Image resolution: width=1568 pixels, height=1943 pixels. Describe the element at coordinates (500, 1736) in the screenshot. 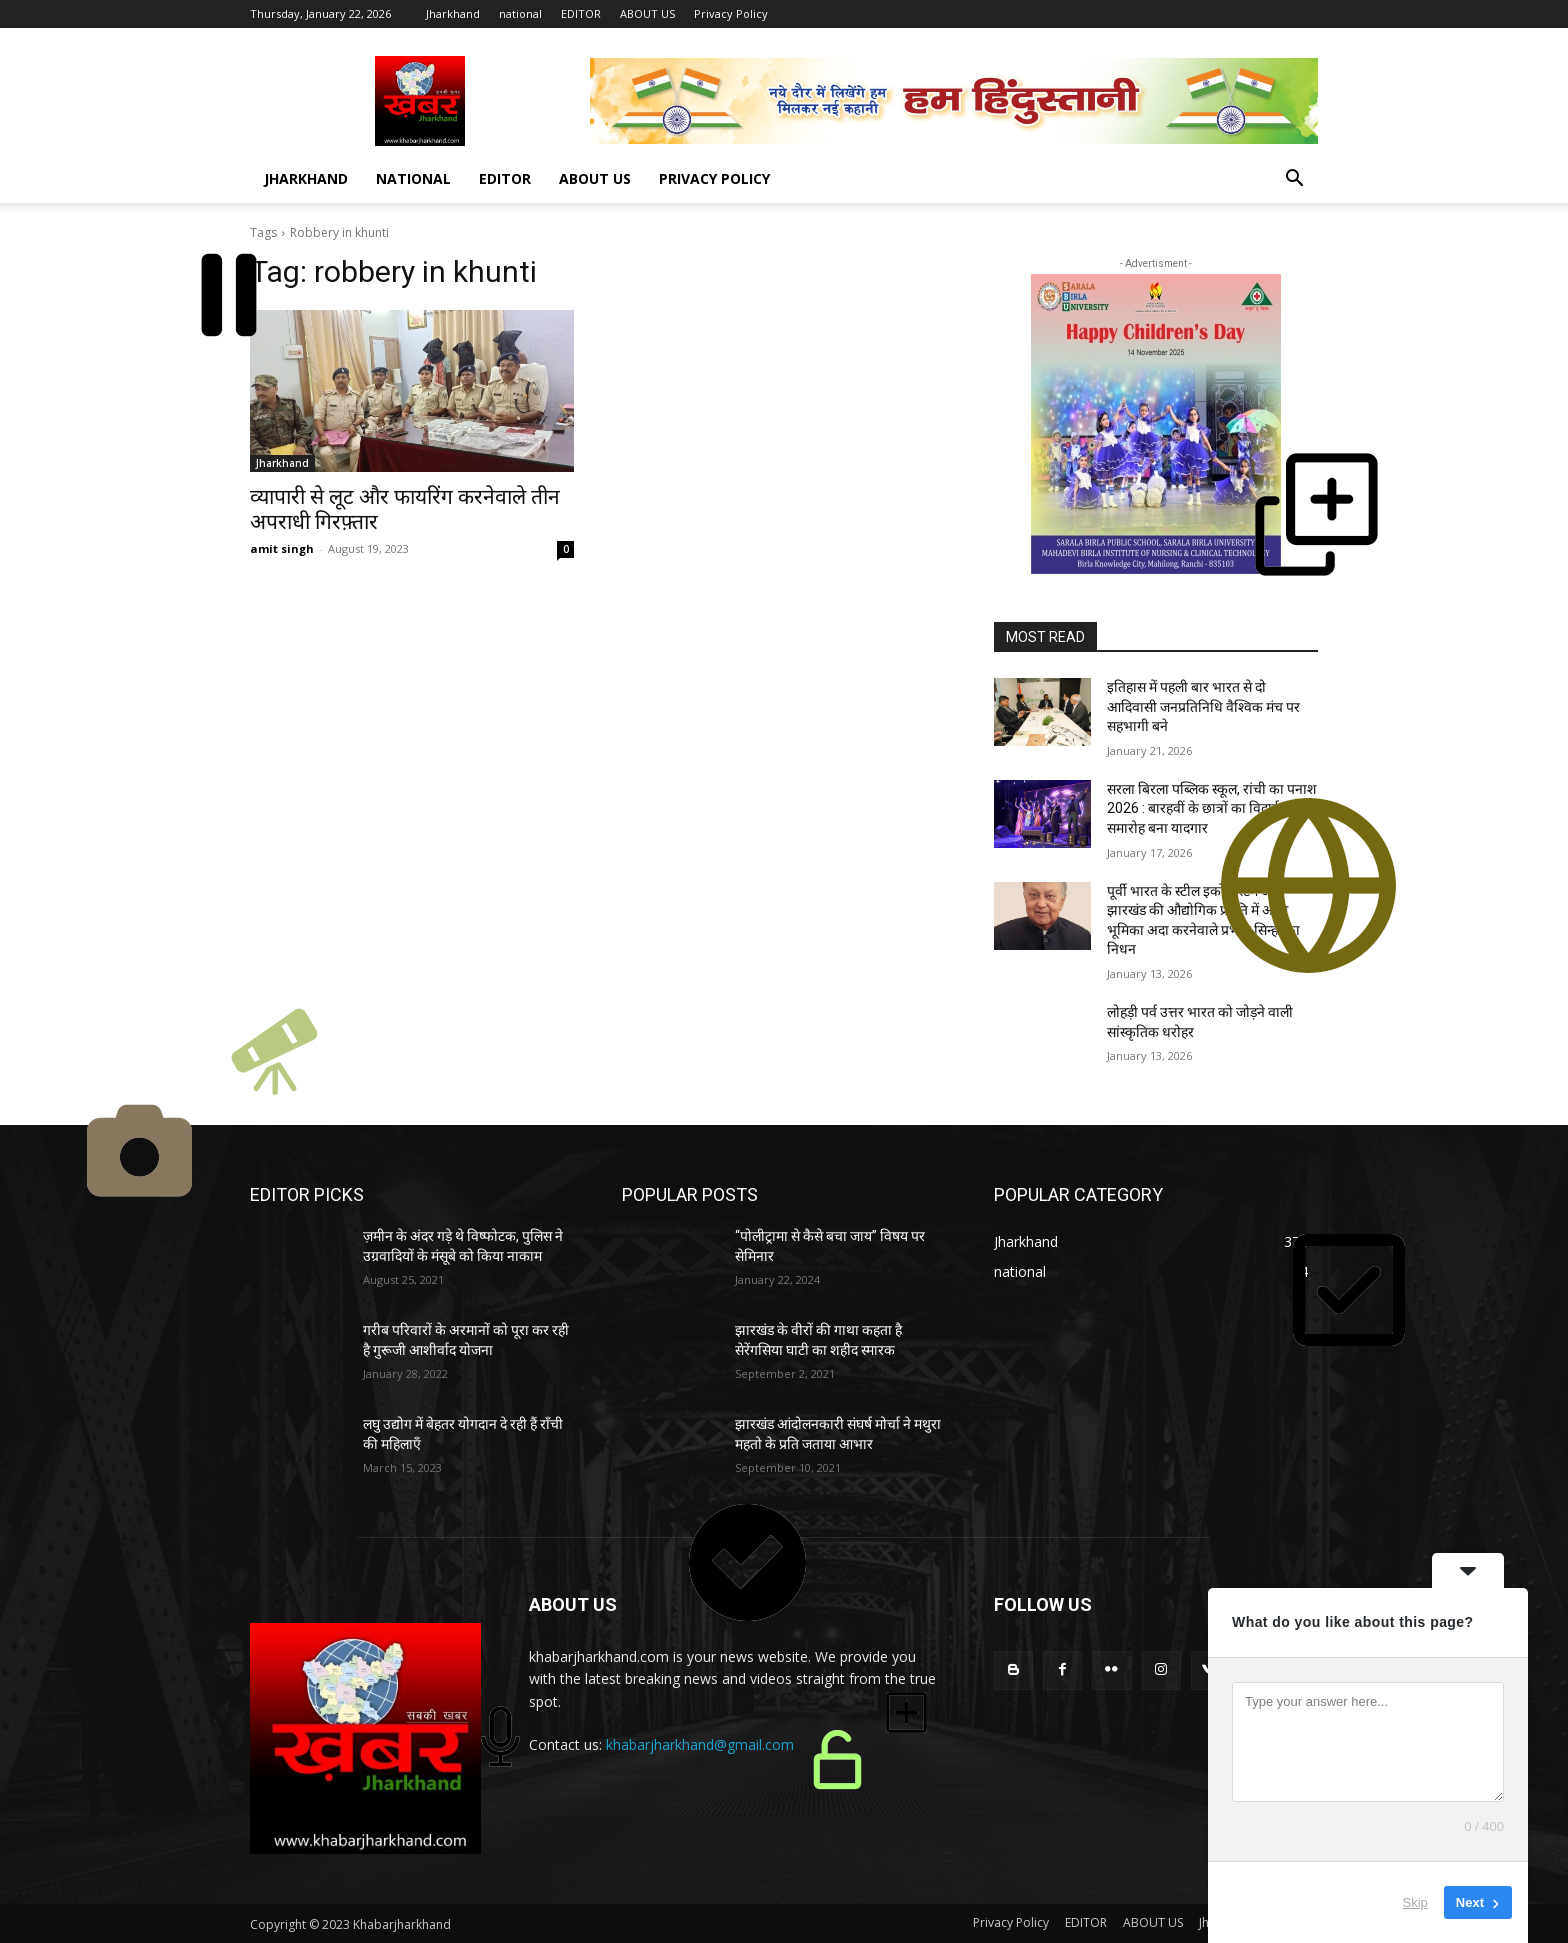

I see `activate voice input or recording` at that location.